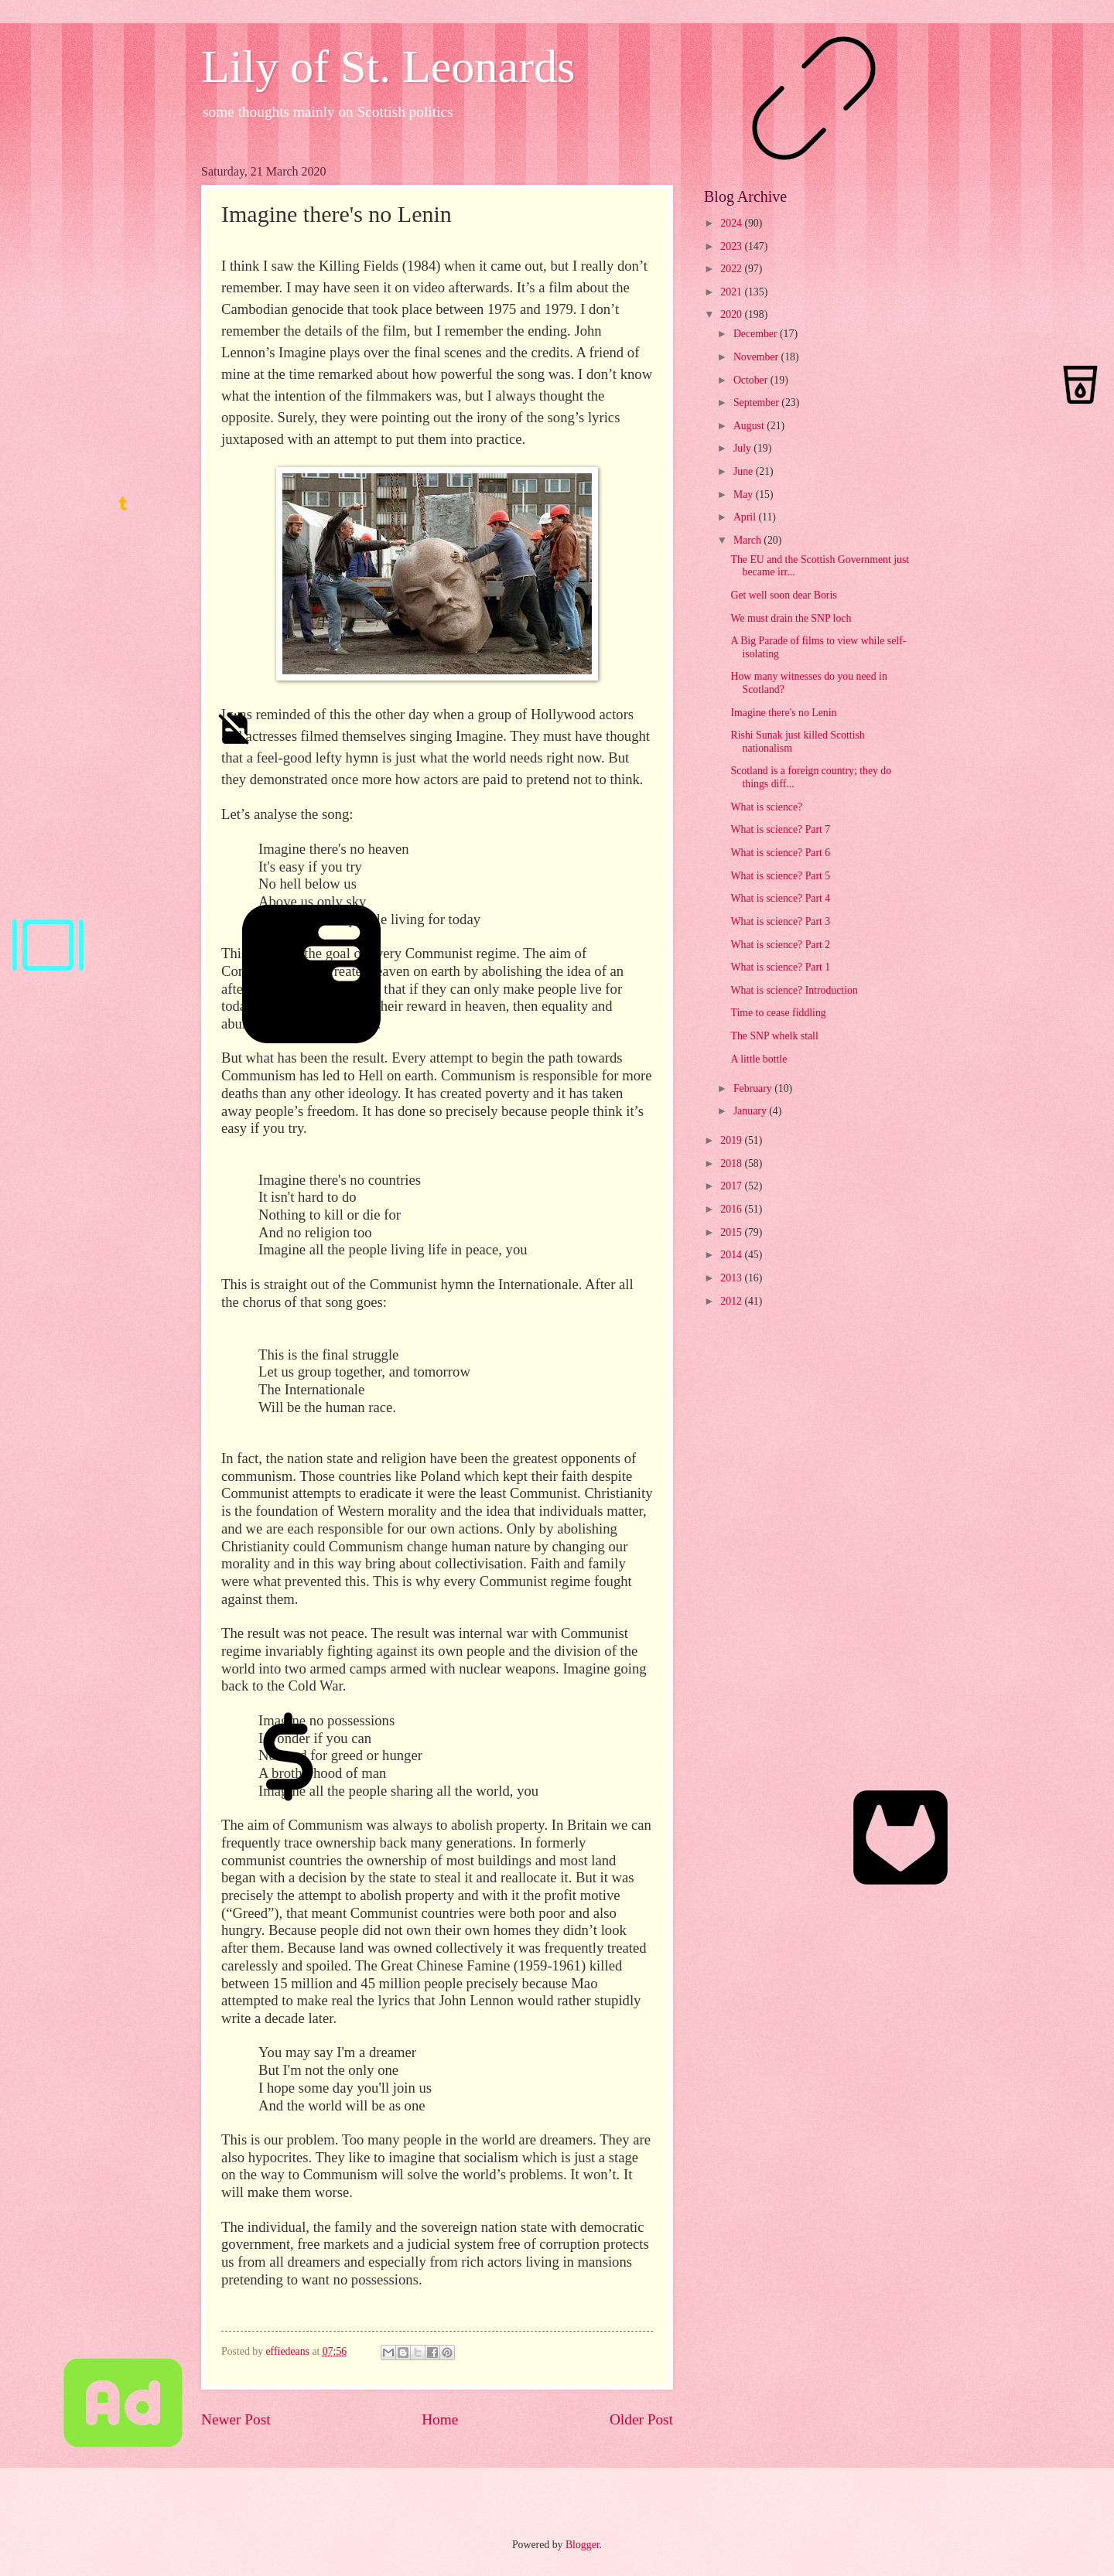 The width and height of the screenshot is (1114, 2576). Describe the element at coordinates (123, 2403) in the screenshot. I see `indicates an advertisement or sponsored content` at that location.